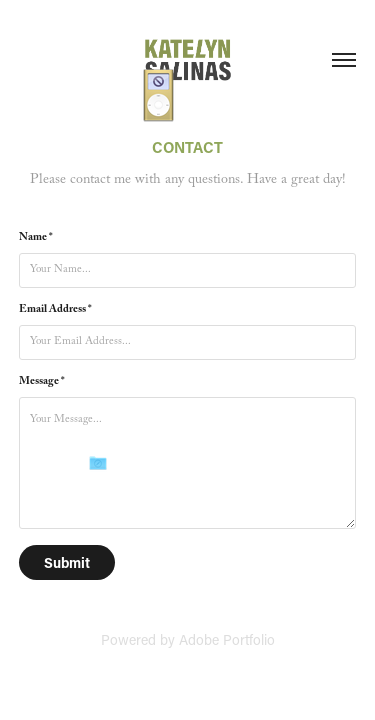 The height and width of the screenshot is (720, 375). Describe the element at coordinates (98, 463) in the screenshot. I see `access your local web server files` at that location.